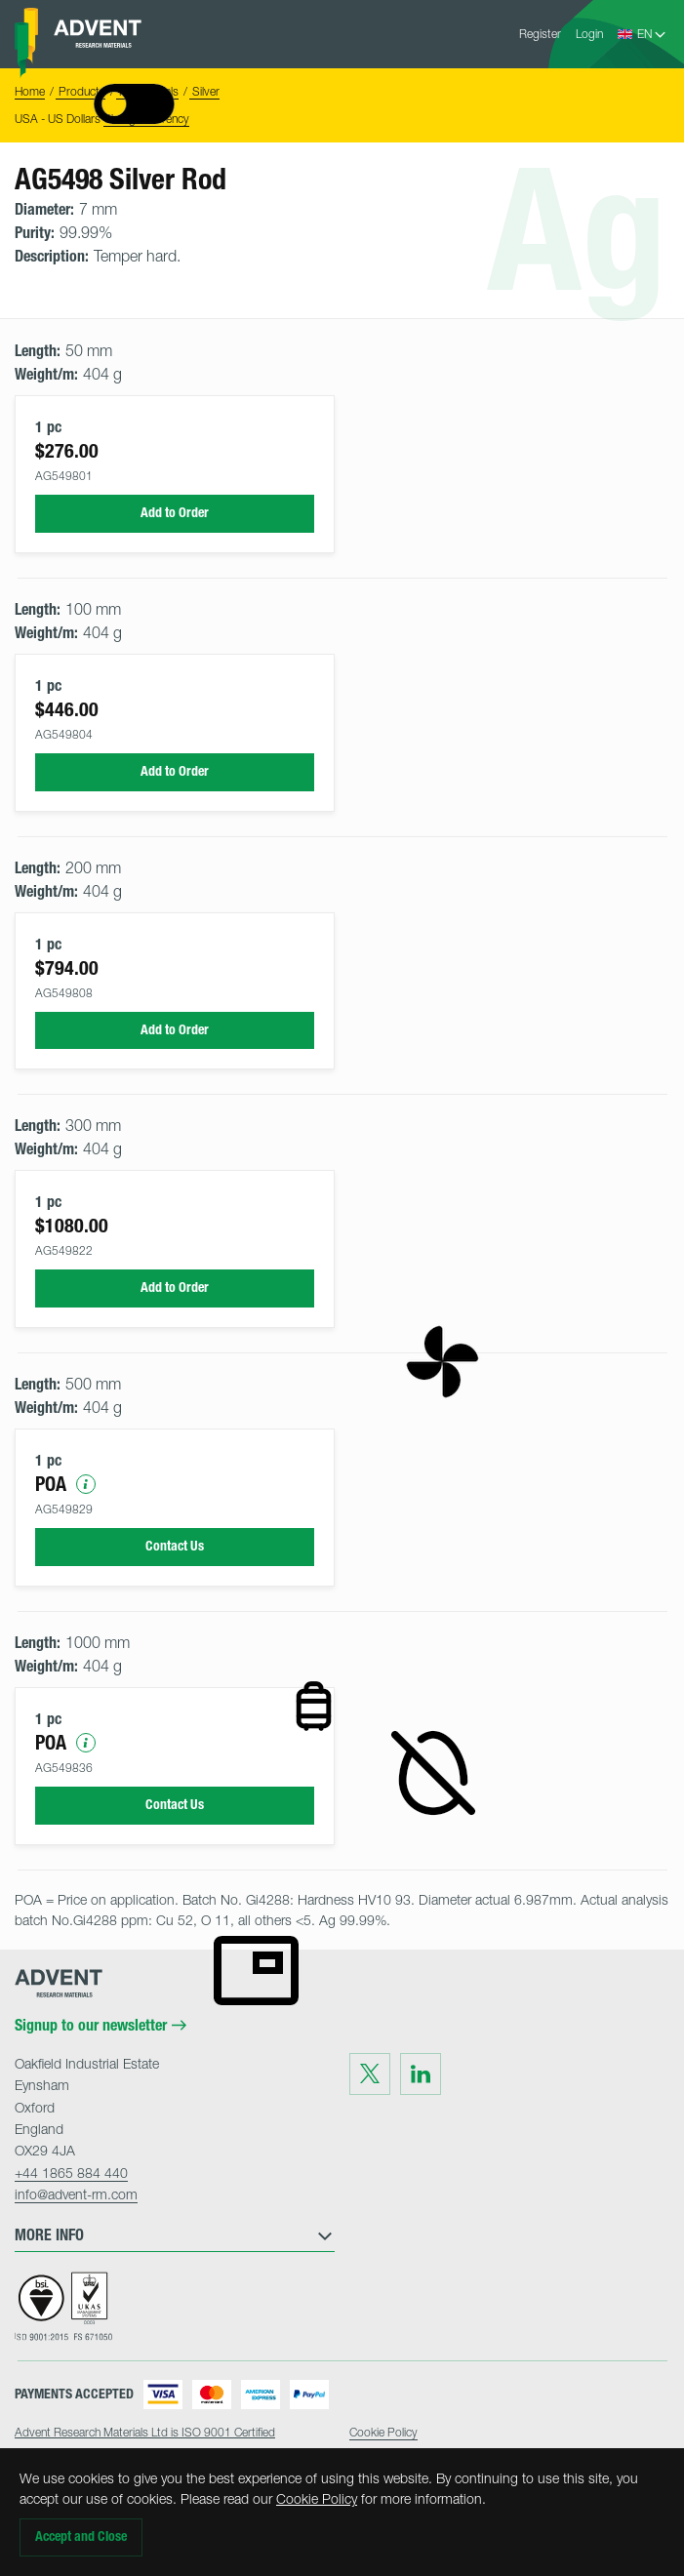 The width and height of the screenshot is (684, 2576). Describe the element at coordinates (134, 103) in the screenshot. I see `toggle switch in off position` at that location.